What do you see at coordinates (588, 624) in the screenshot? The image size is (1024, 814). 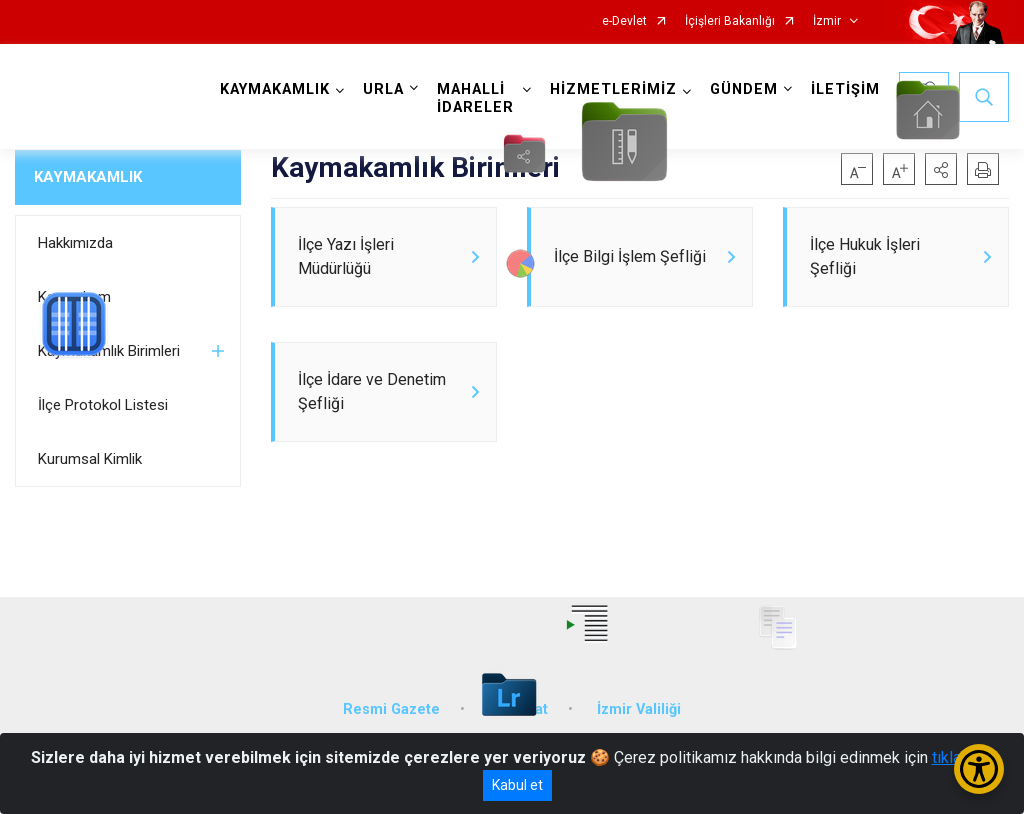 I see `increase text indentation` at bounding box center [588, 624].